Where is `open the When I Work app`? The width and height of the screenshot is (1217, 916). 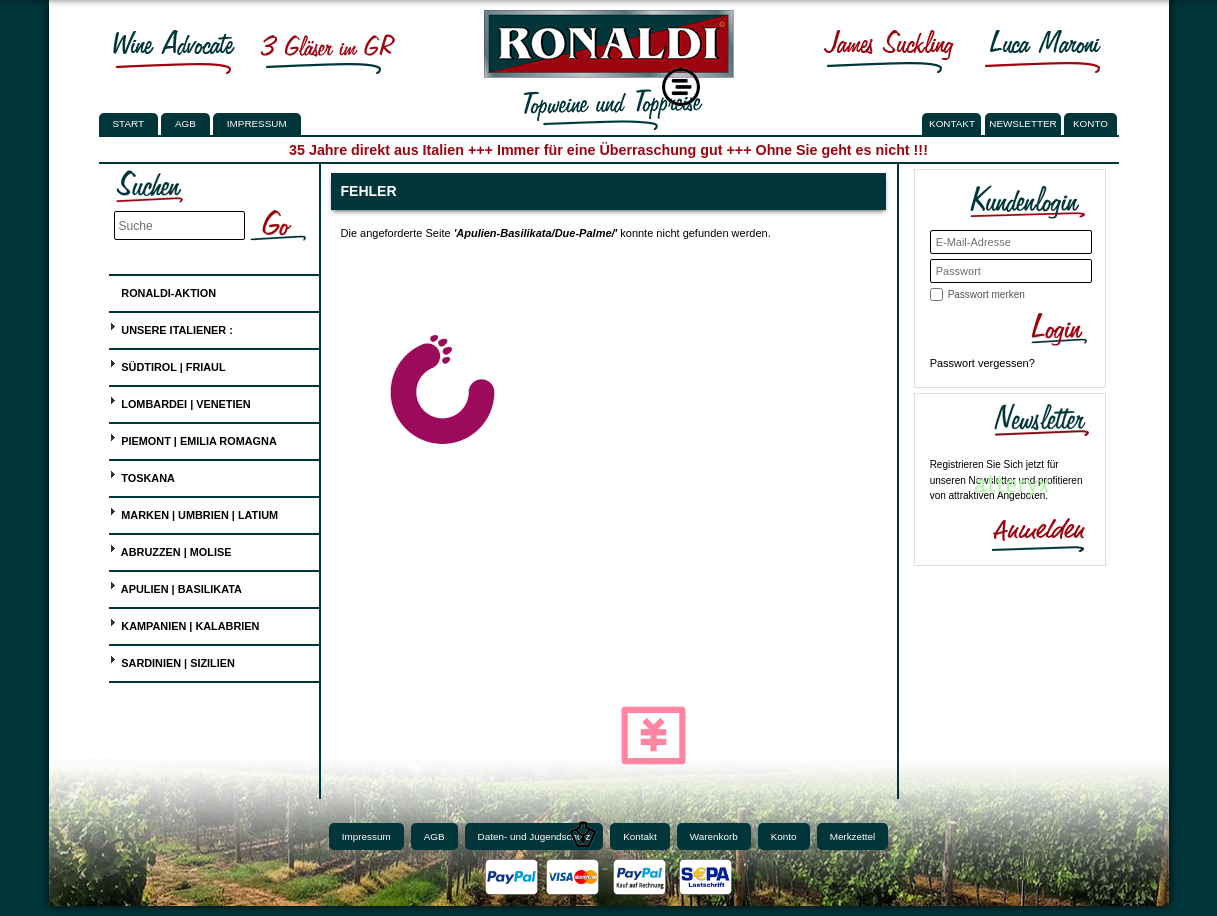
open the When I Work app is located at coordinates (681, 87).